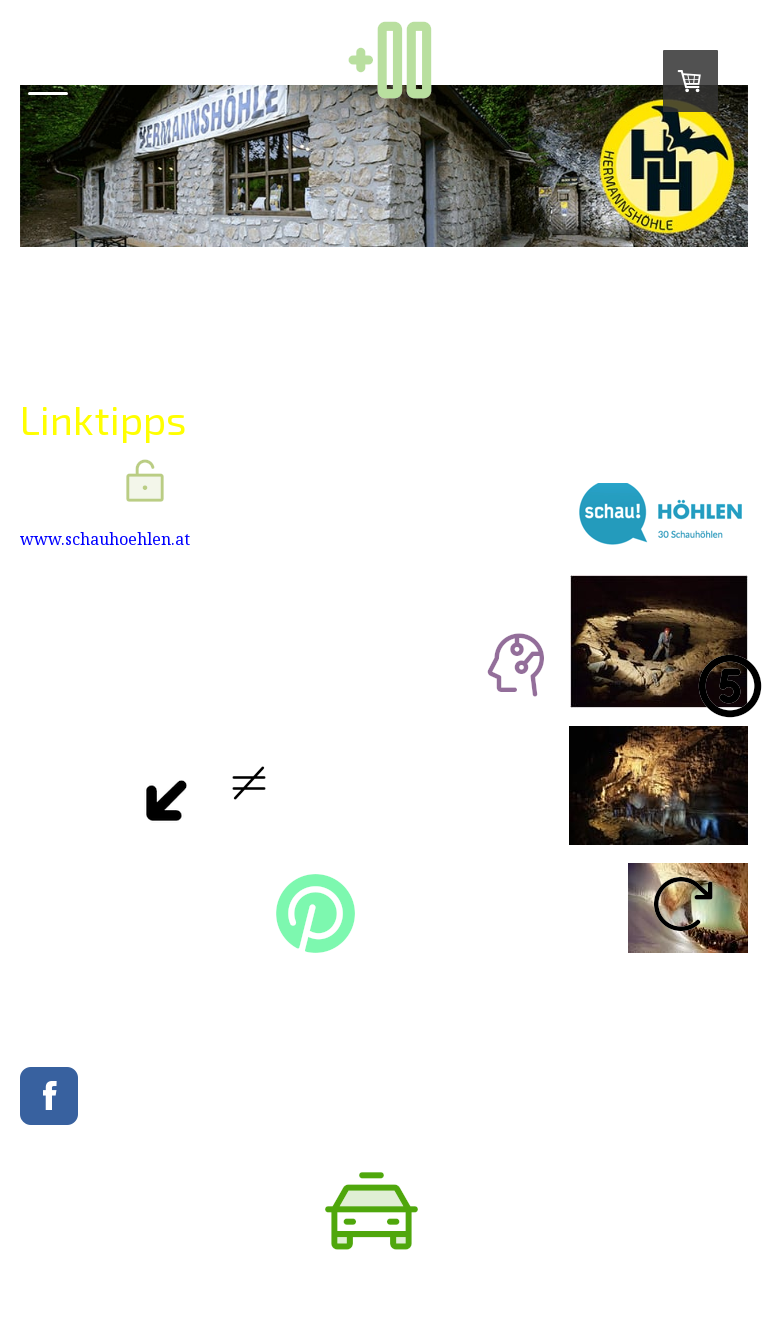 The image size is (768, 1340). I want to click on indicates step five in a numbered sequence, so click(730, 686).